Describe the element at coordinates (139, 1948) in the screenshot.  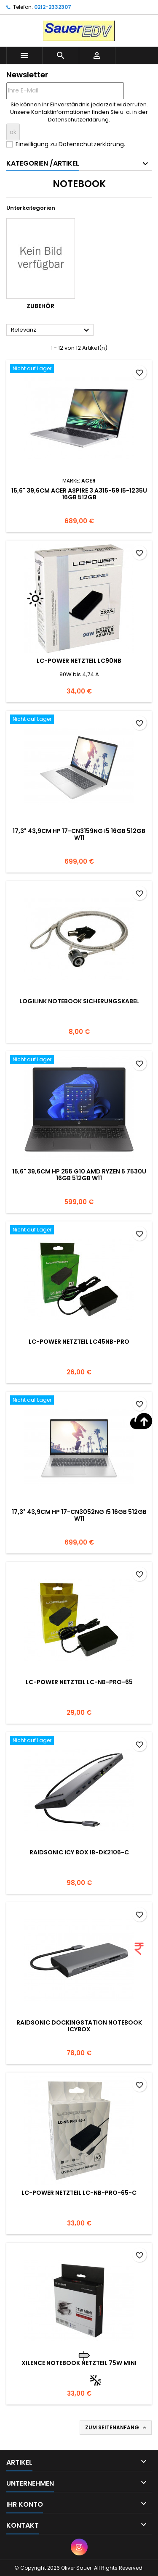
I see `view price in Indian rupees` at that location.